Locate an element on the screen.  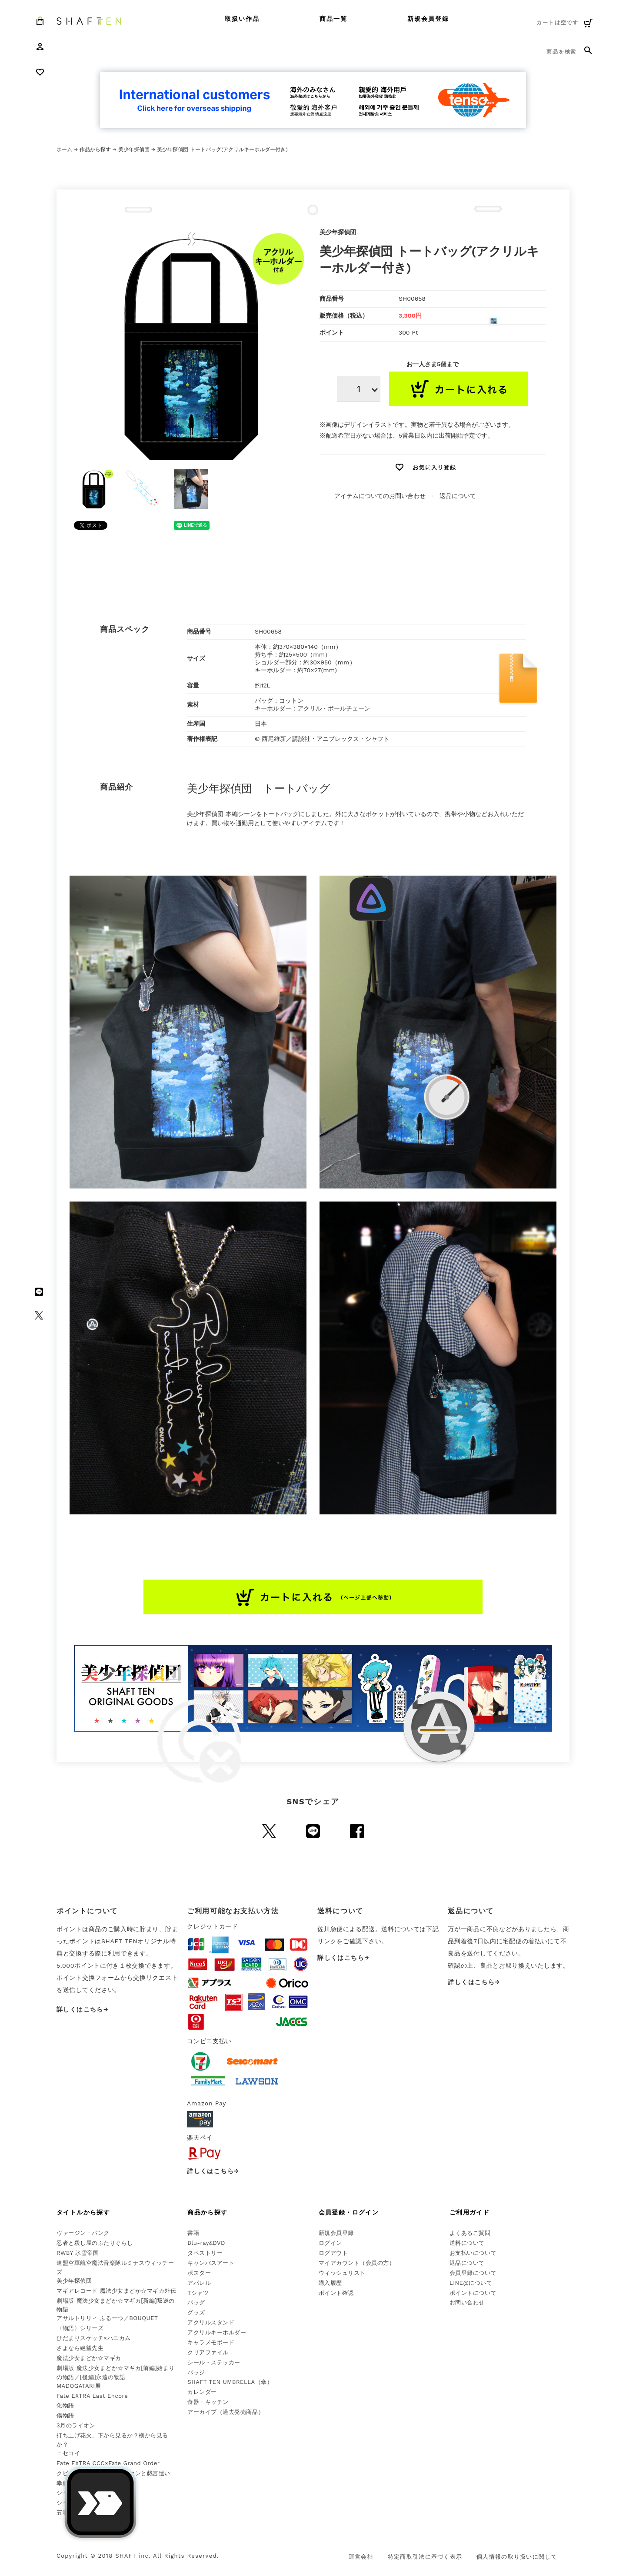
check for available system updates is located at coordinates (92, 1324).